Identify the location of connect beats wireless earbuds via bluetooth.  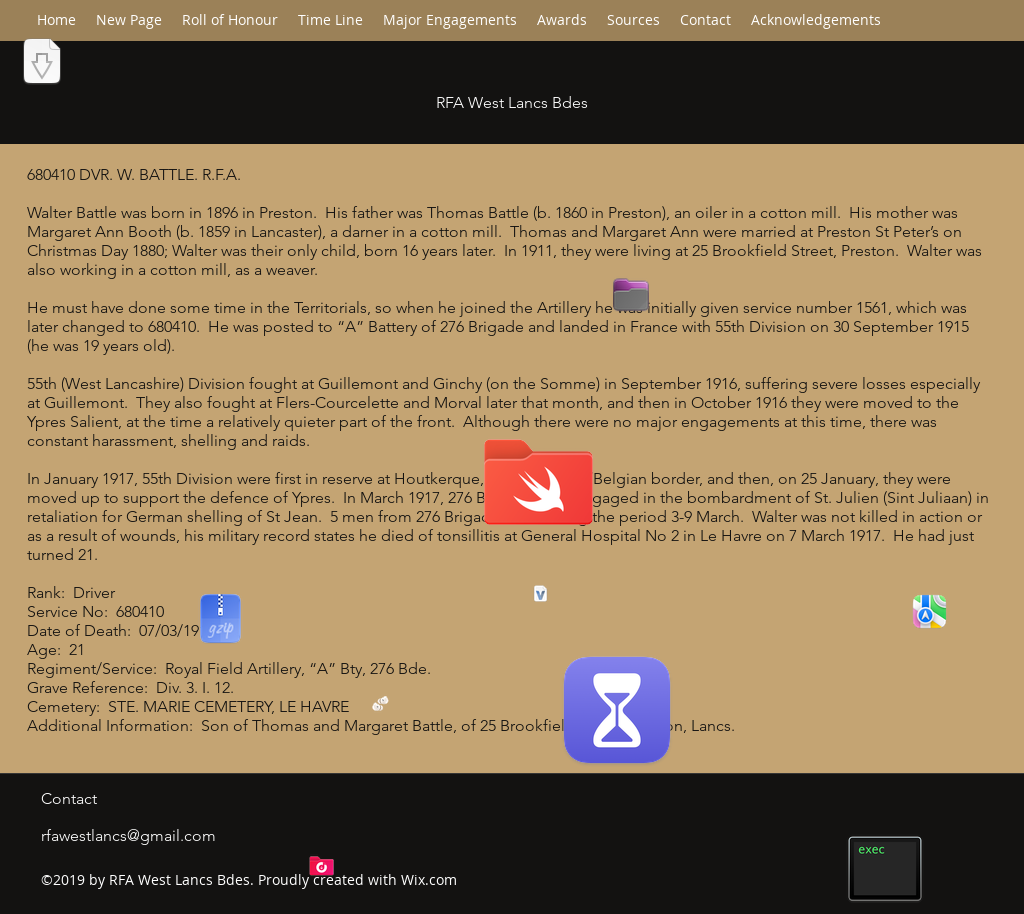
(380, 703).